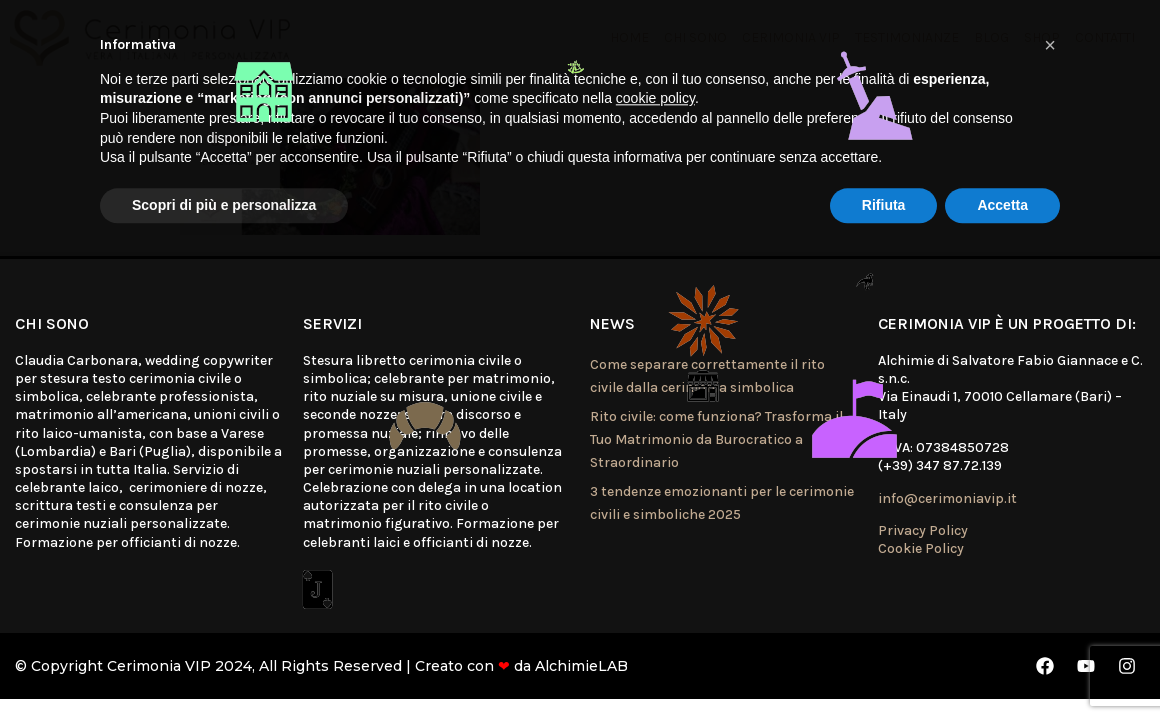 The width and height of the screenshot is (1160, 720). Describe the element at coordinates (425, 426) in the screenshot. I see `browse bakery or pastry items` at that location.